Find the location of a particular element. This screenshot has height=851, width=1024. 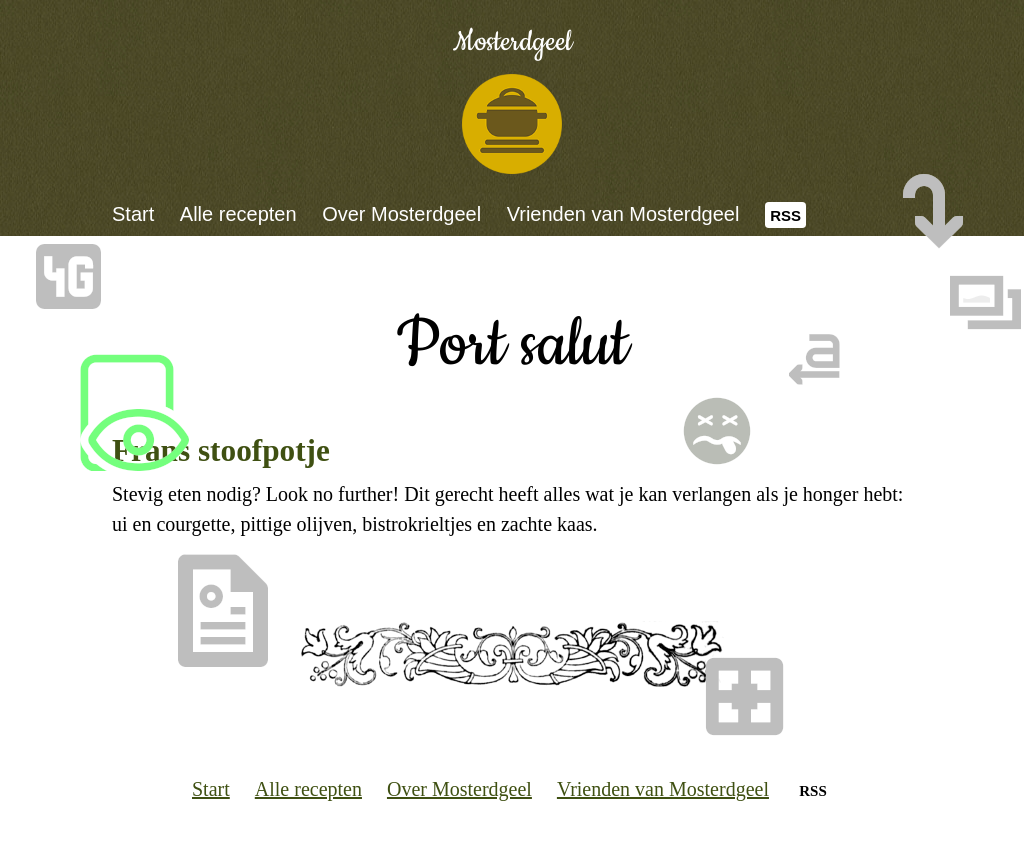

indicates active 4G cellular network connection is located at coordinates (68, 276).